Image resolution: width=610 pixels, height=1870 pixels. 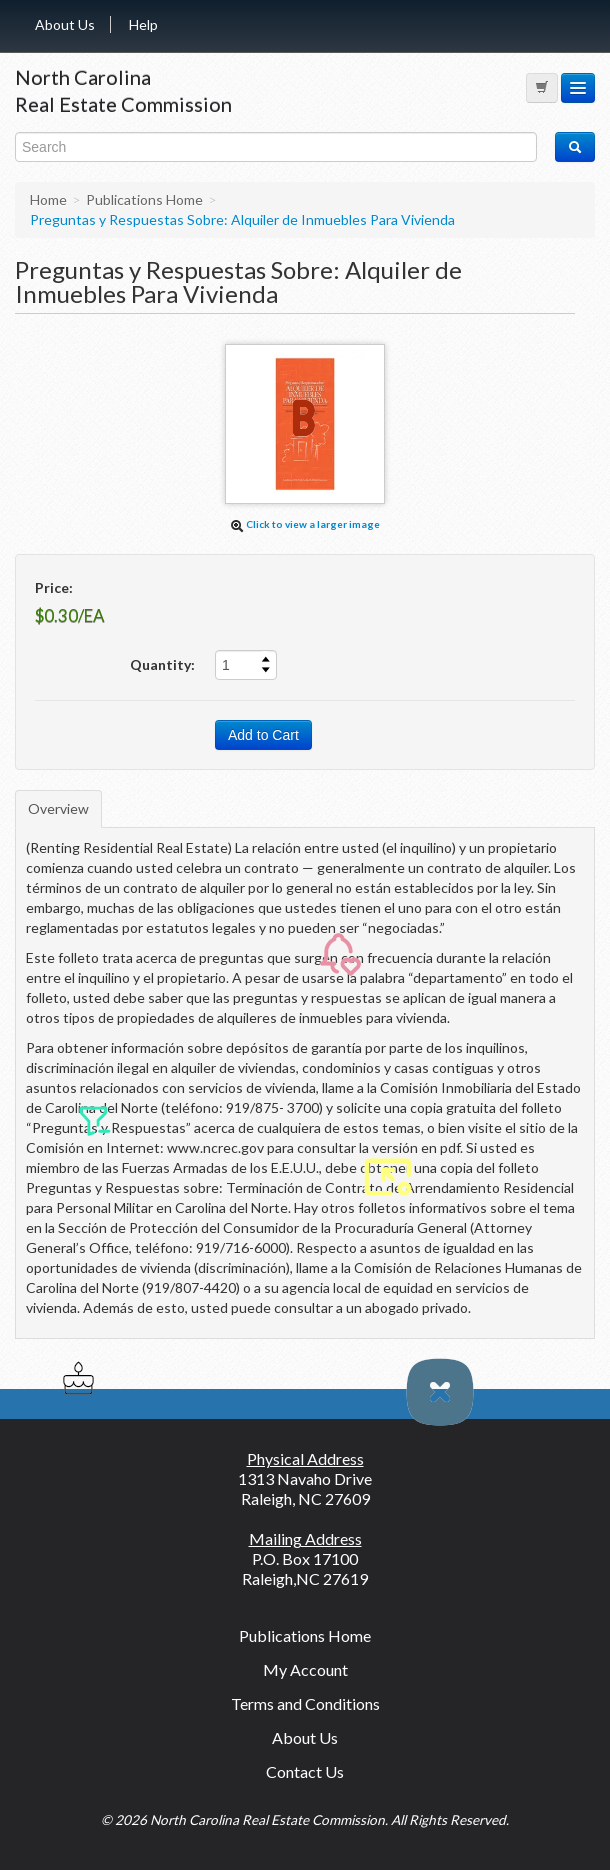 I want to click on view birthday or celebration reminders, so click(x=78, y=1380).